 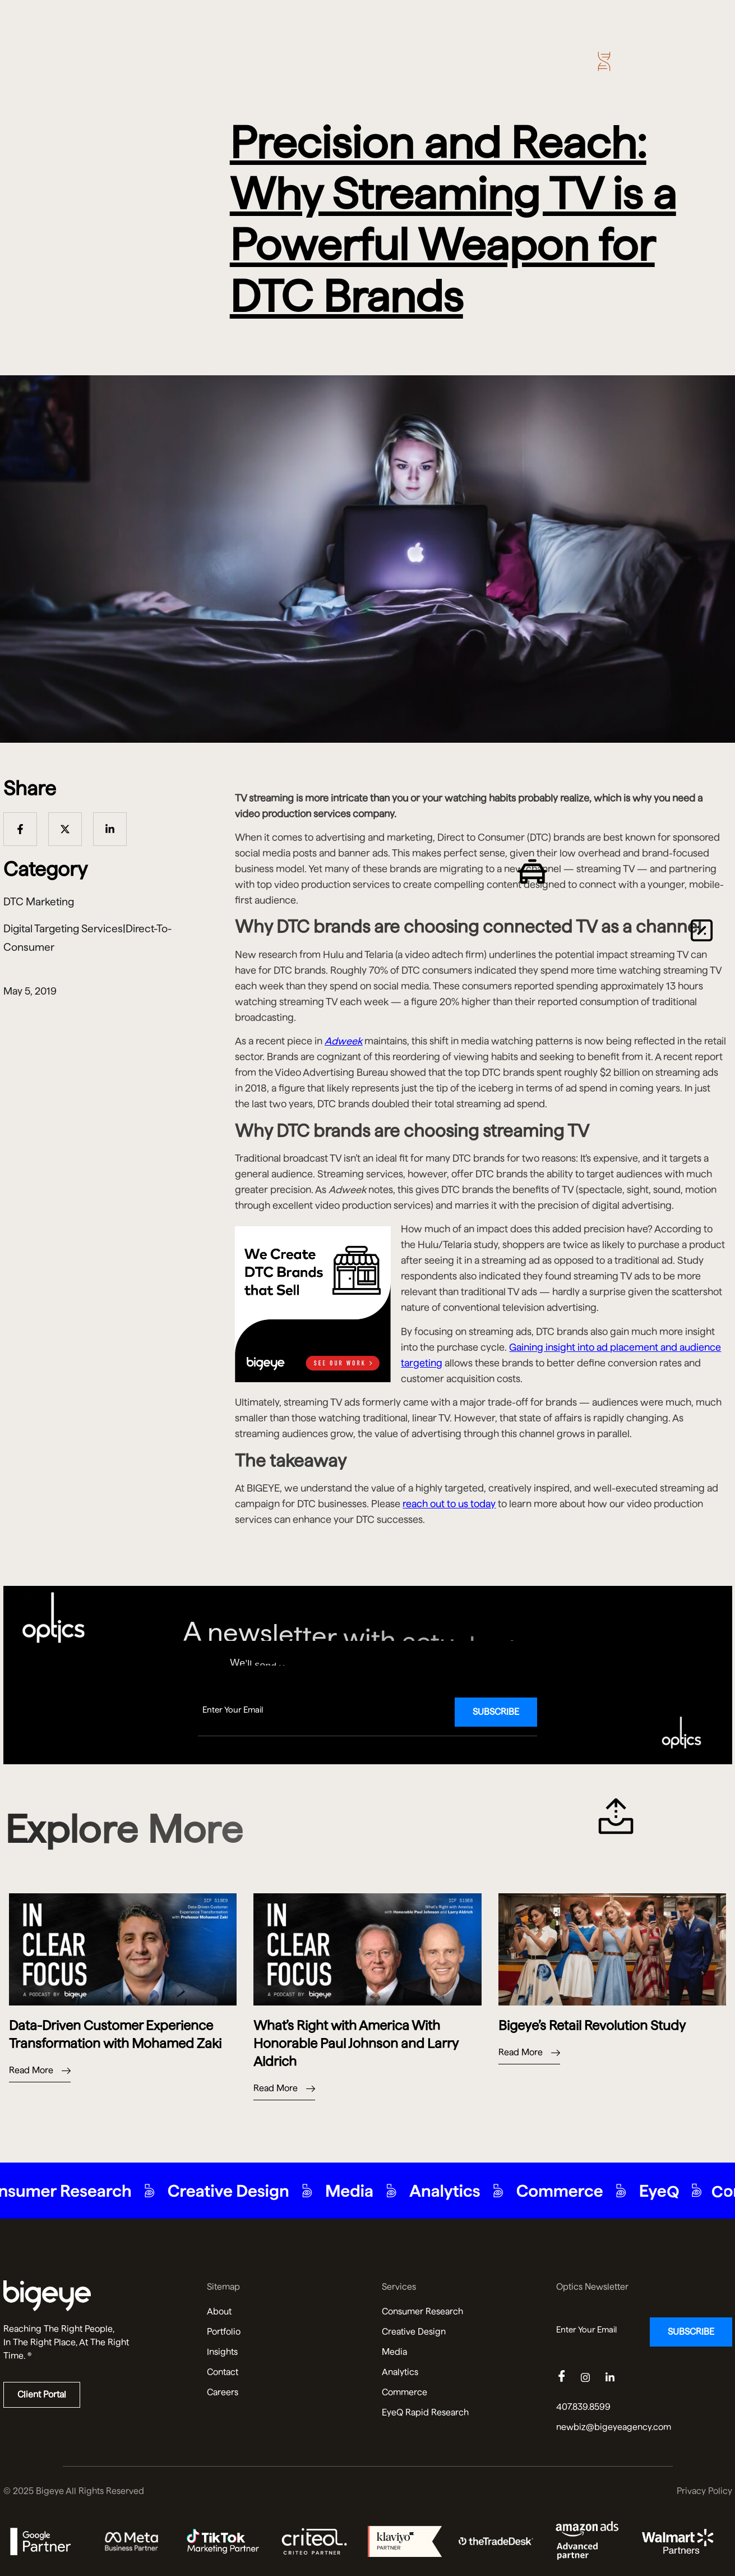 I want to click on view discount or percentage-based pricing, so click(x=701, y=930).